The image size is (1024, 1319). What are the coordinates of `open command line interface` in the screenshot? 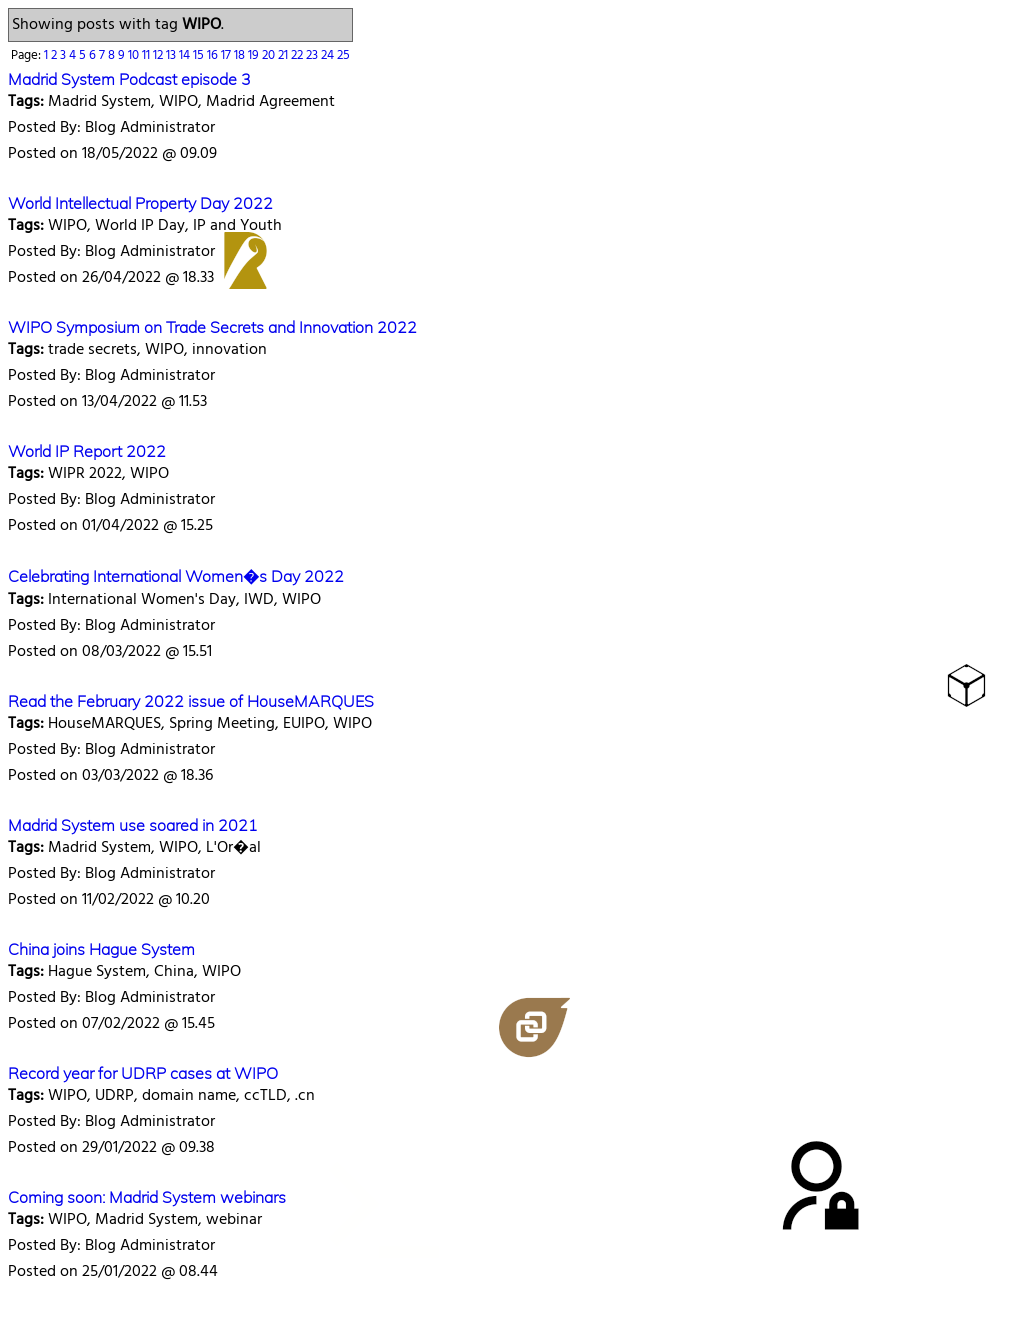 It's located at (385, 1204).